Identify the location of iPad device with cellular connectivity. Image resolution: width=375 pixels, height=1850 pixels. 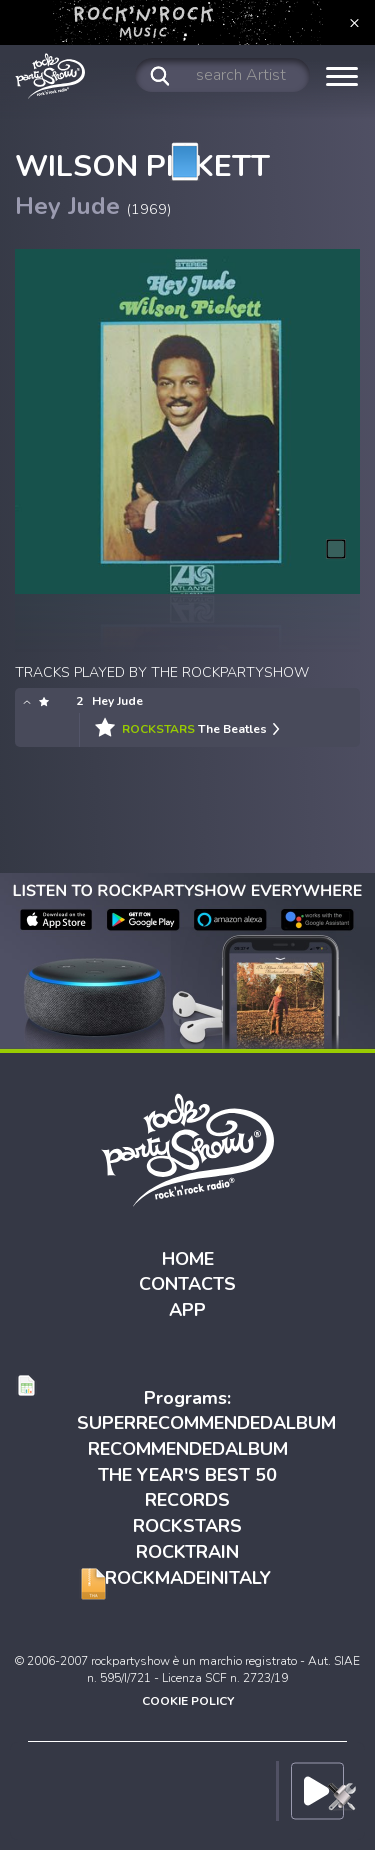
(185, 162).